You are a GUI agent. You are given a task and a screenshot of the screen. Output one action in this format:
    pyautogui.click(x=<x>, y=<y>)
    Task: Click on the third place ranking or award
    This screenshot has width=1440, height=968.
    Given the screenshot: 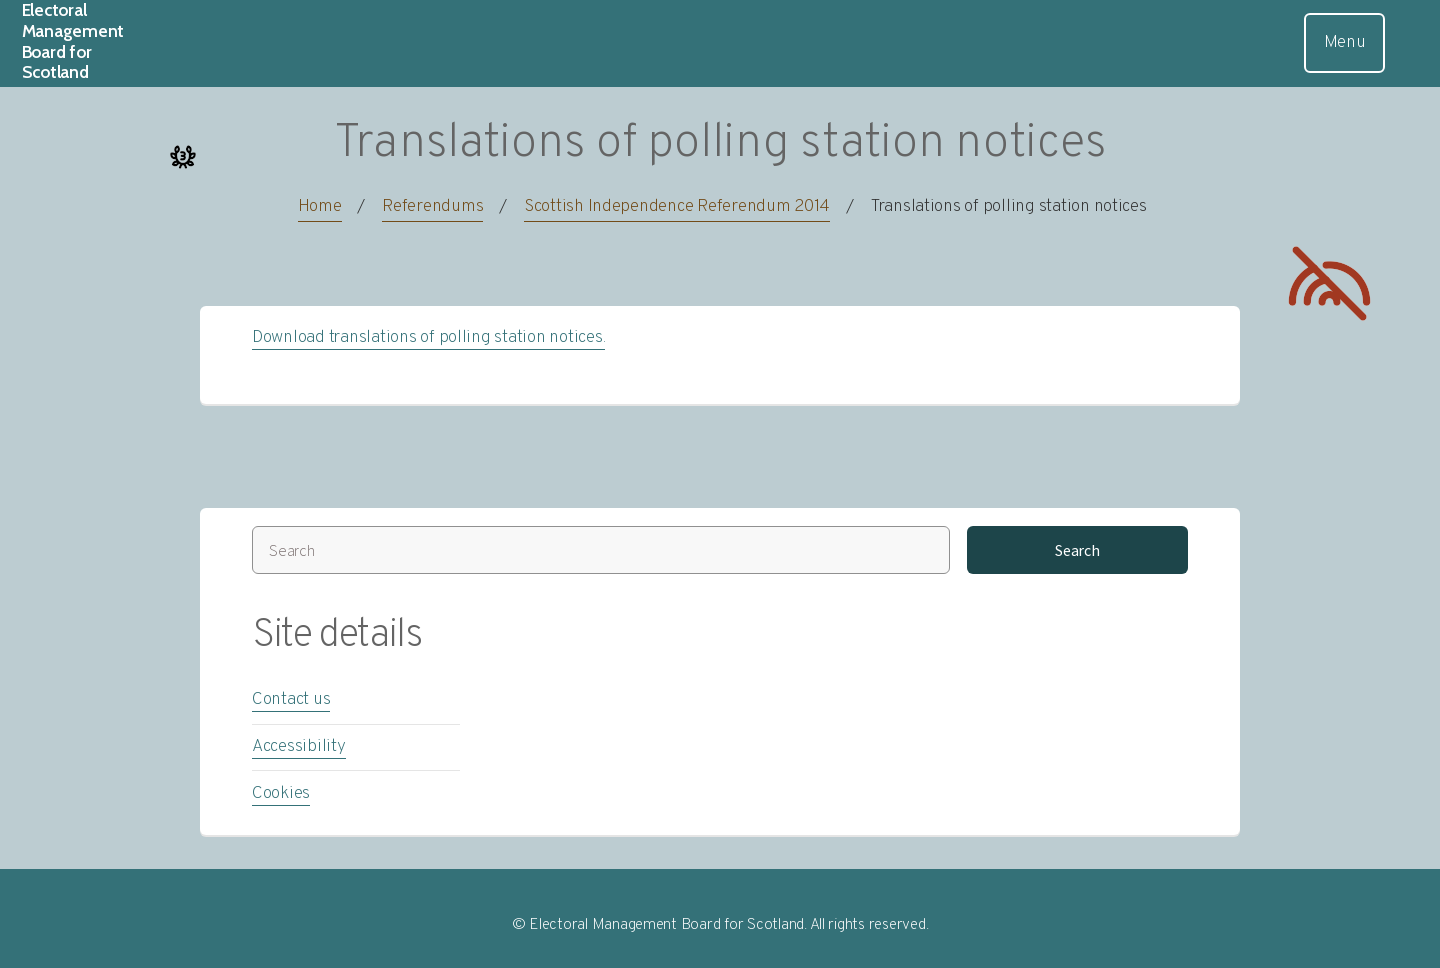 What is the action you would take?
    pyautogui.click(x=183, y=157)
    